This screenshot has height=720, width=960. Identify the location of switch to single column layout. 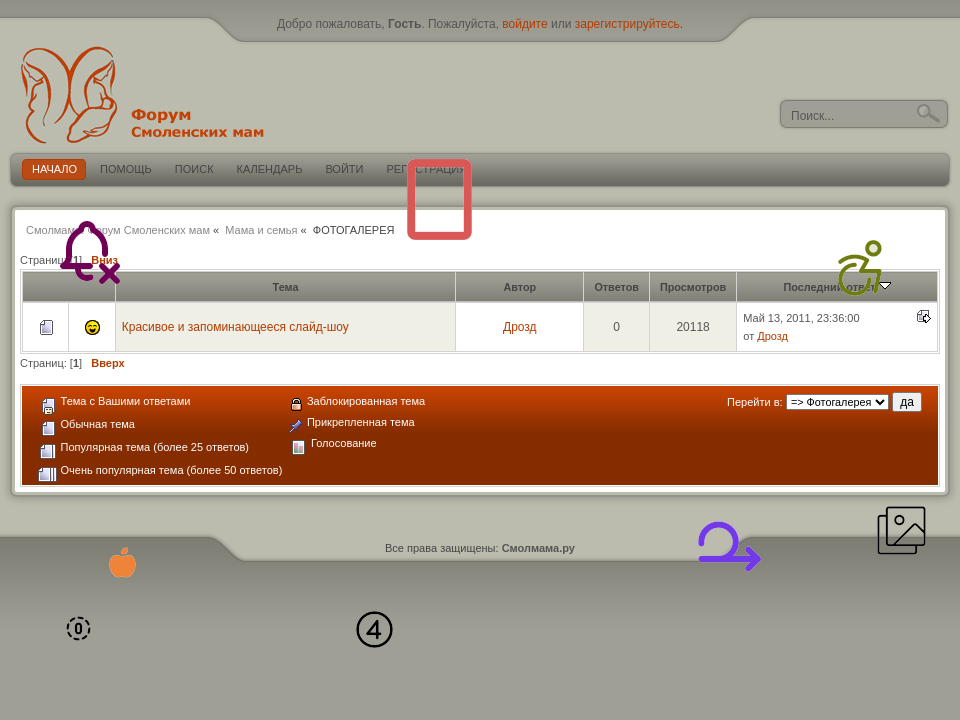
(439, 199).